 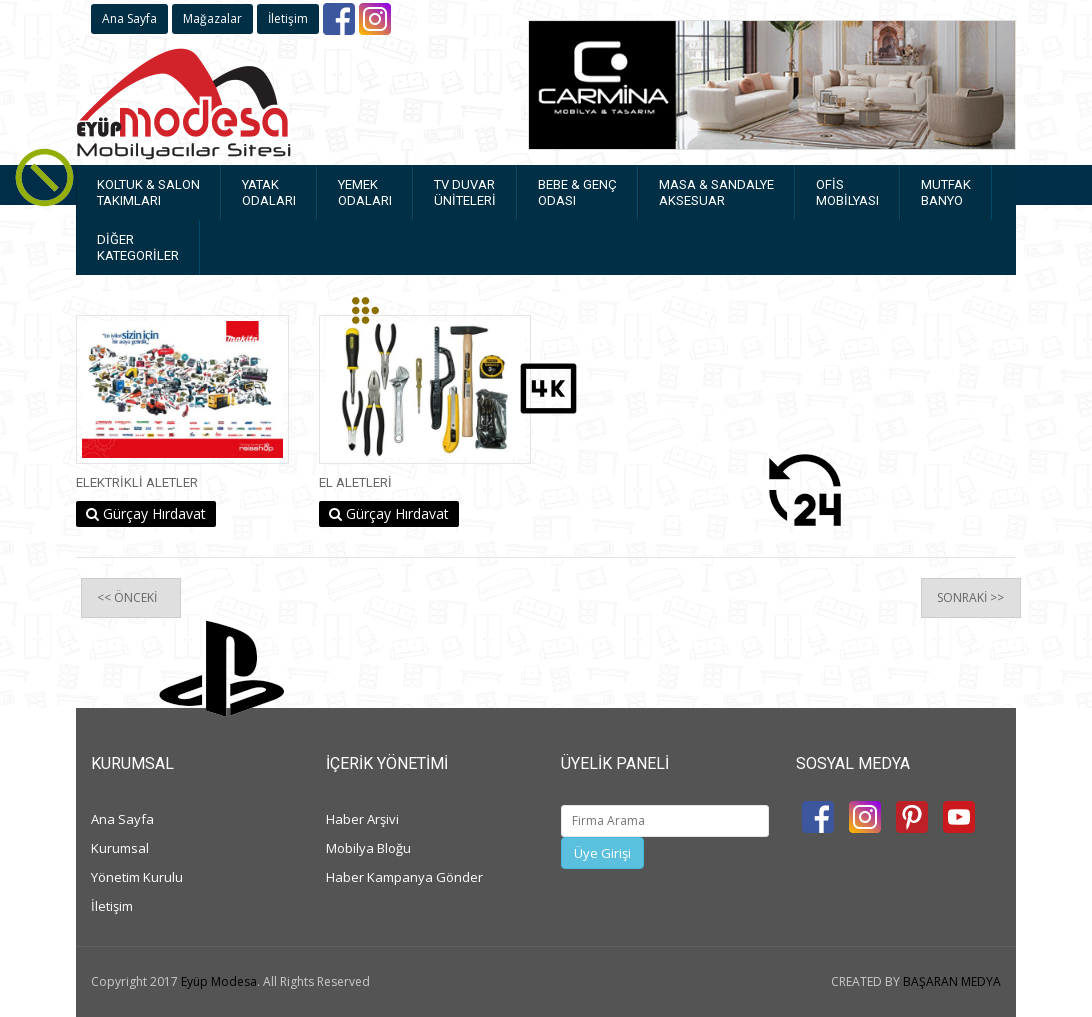 What do you see at coordinates (805, 490) in the screenshot?
I see `indicates 24-hour service availability` at bounding box center [805, 490].